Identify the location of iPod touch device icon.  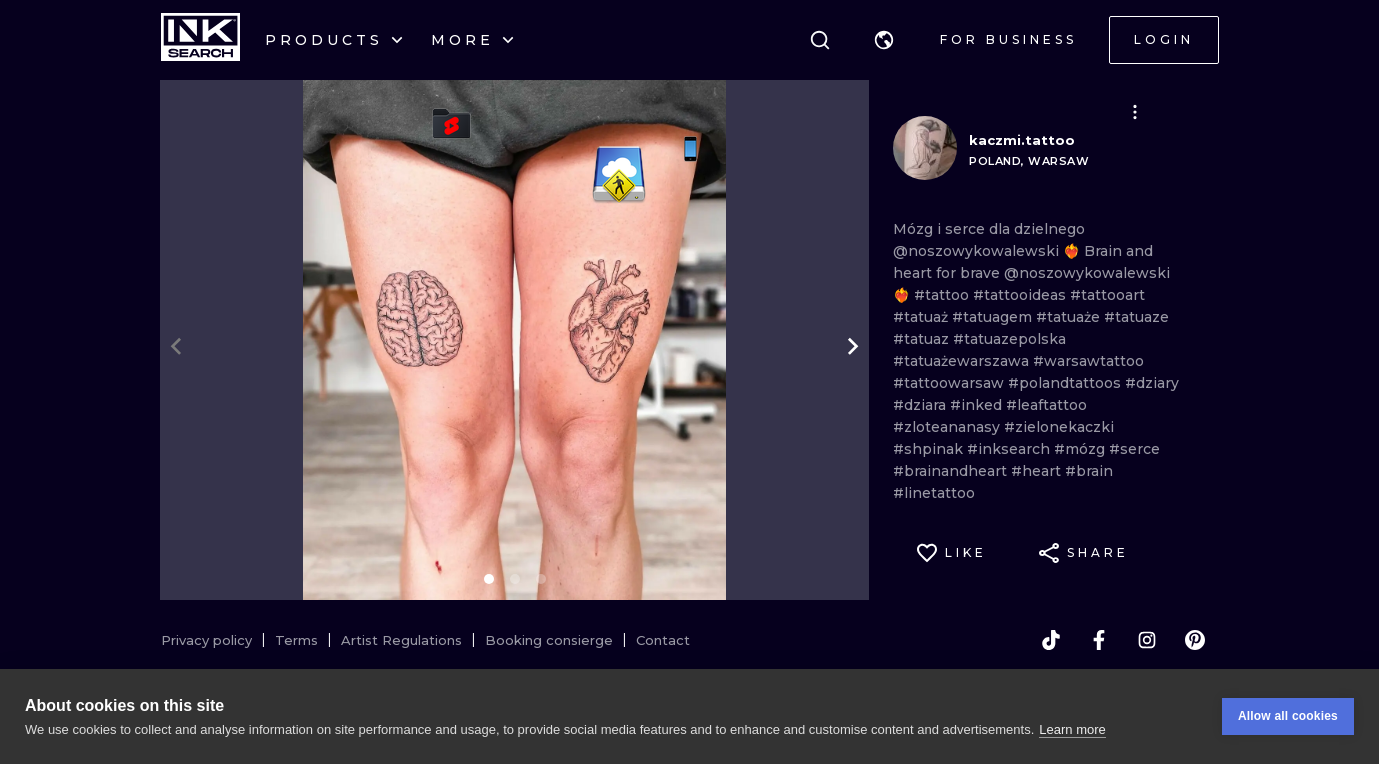
(690, 148).